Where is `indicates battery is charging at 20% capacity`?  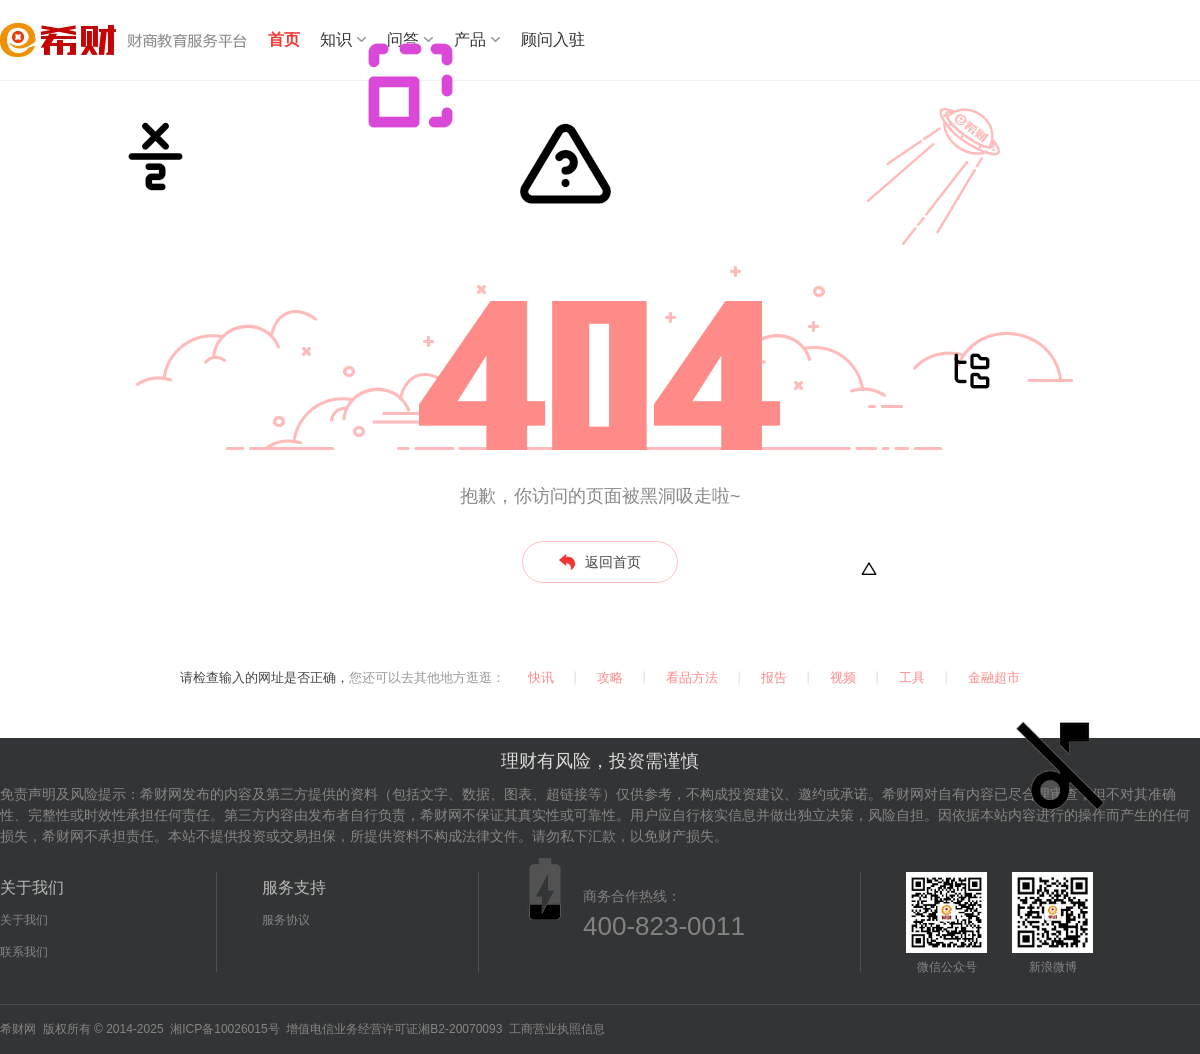 indicates battery is charging at 20% capacity is located at coordinates (545, 889).